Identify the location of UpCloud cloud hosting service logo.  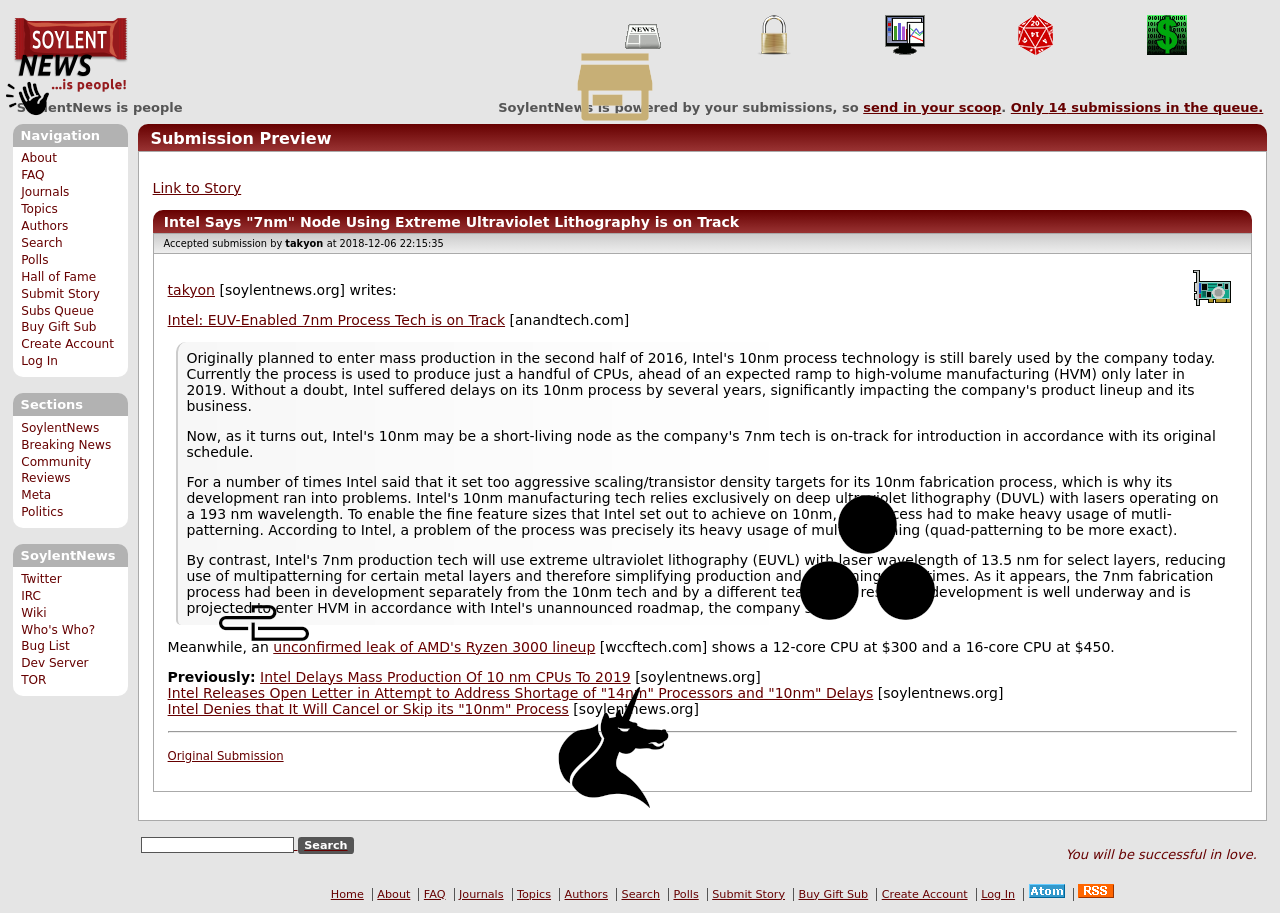
(264, 623).